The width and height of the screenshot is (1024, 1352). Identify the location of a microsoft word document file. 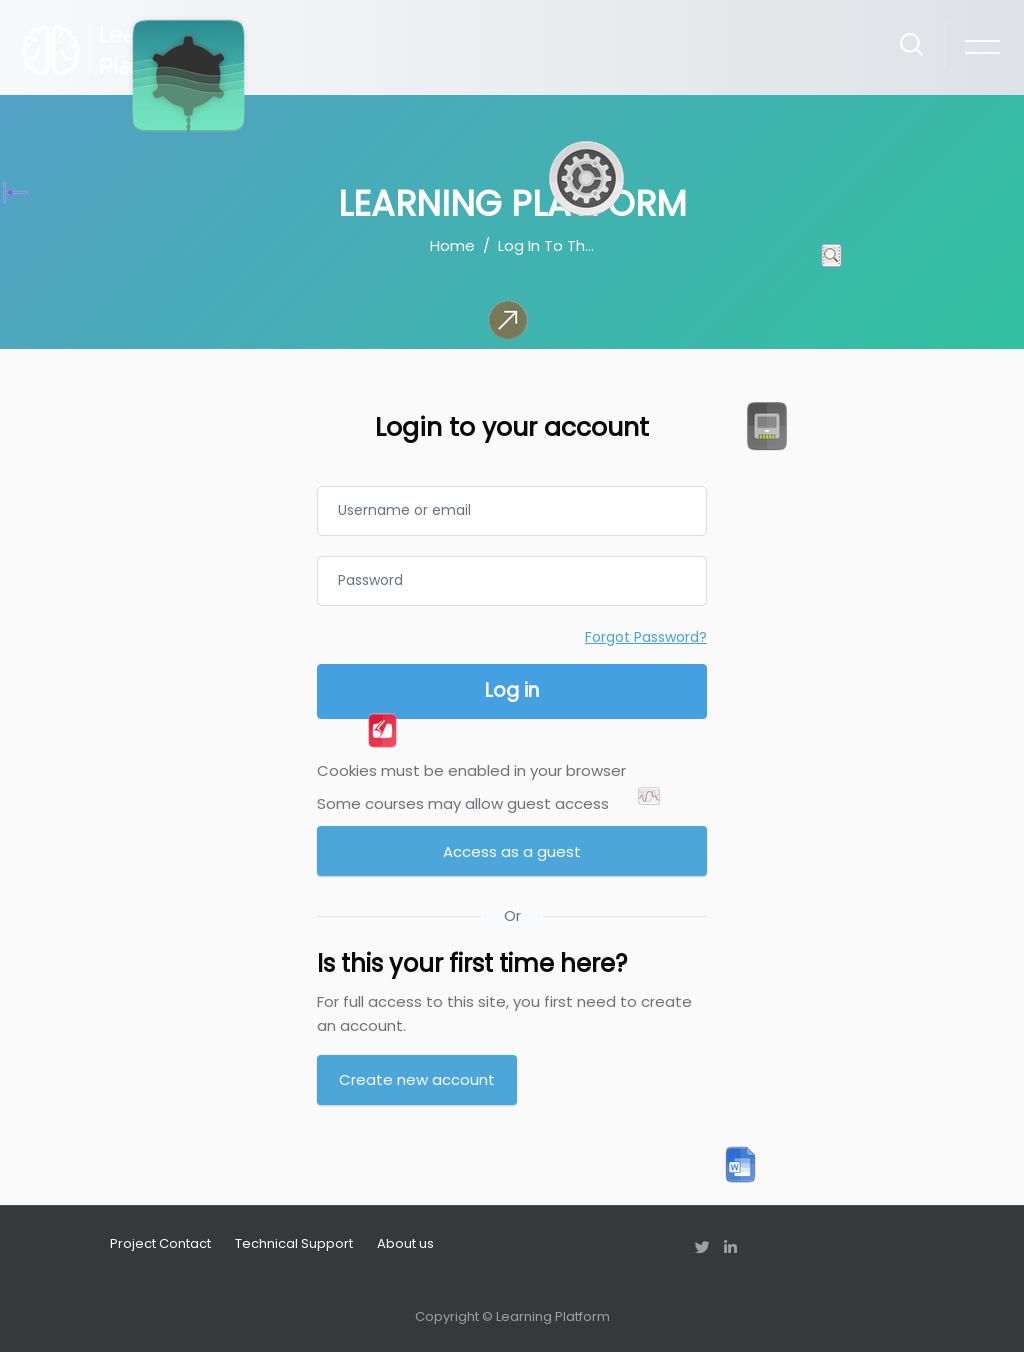
(740, 1164).